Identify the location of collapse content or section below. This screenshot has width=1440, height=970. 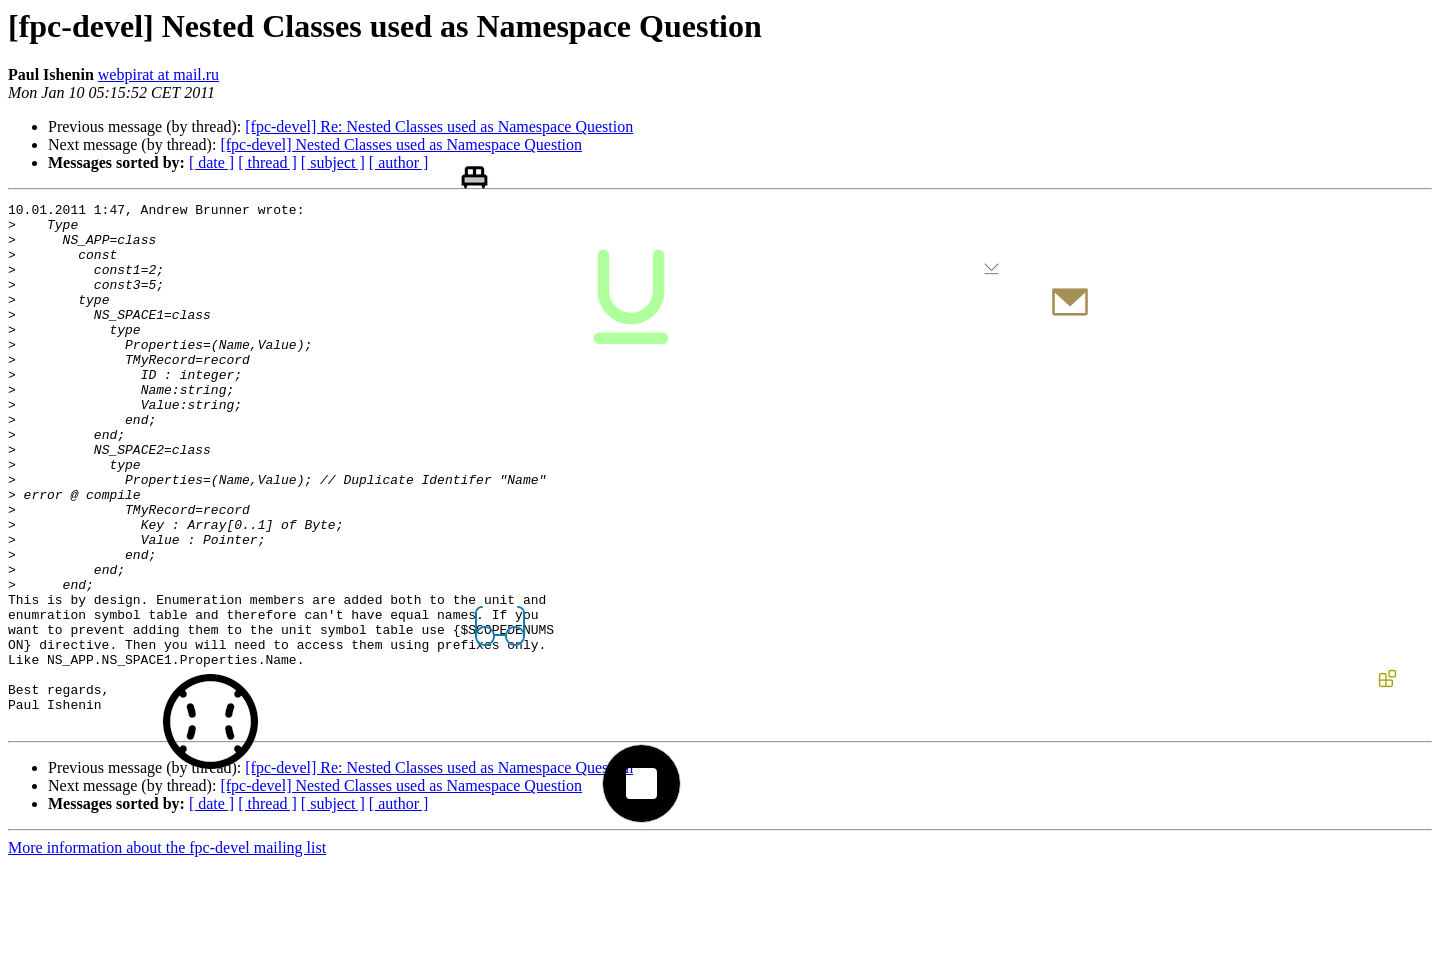
(991, 268).